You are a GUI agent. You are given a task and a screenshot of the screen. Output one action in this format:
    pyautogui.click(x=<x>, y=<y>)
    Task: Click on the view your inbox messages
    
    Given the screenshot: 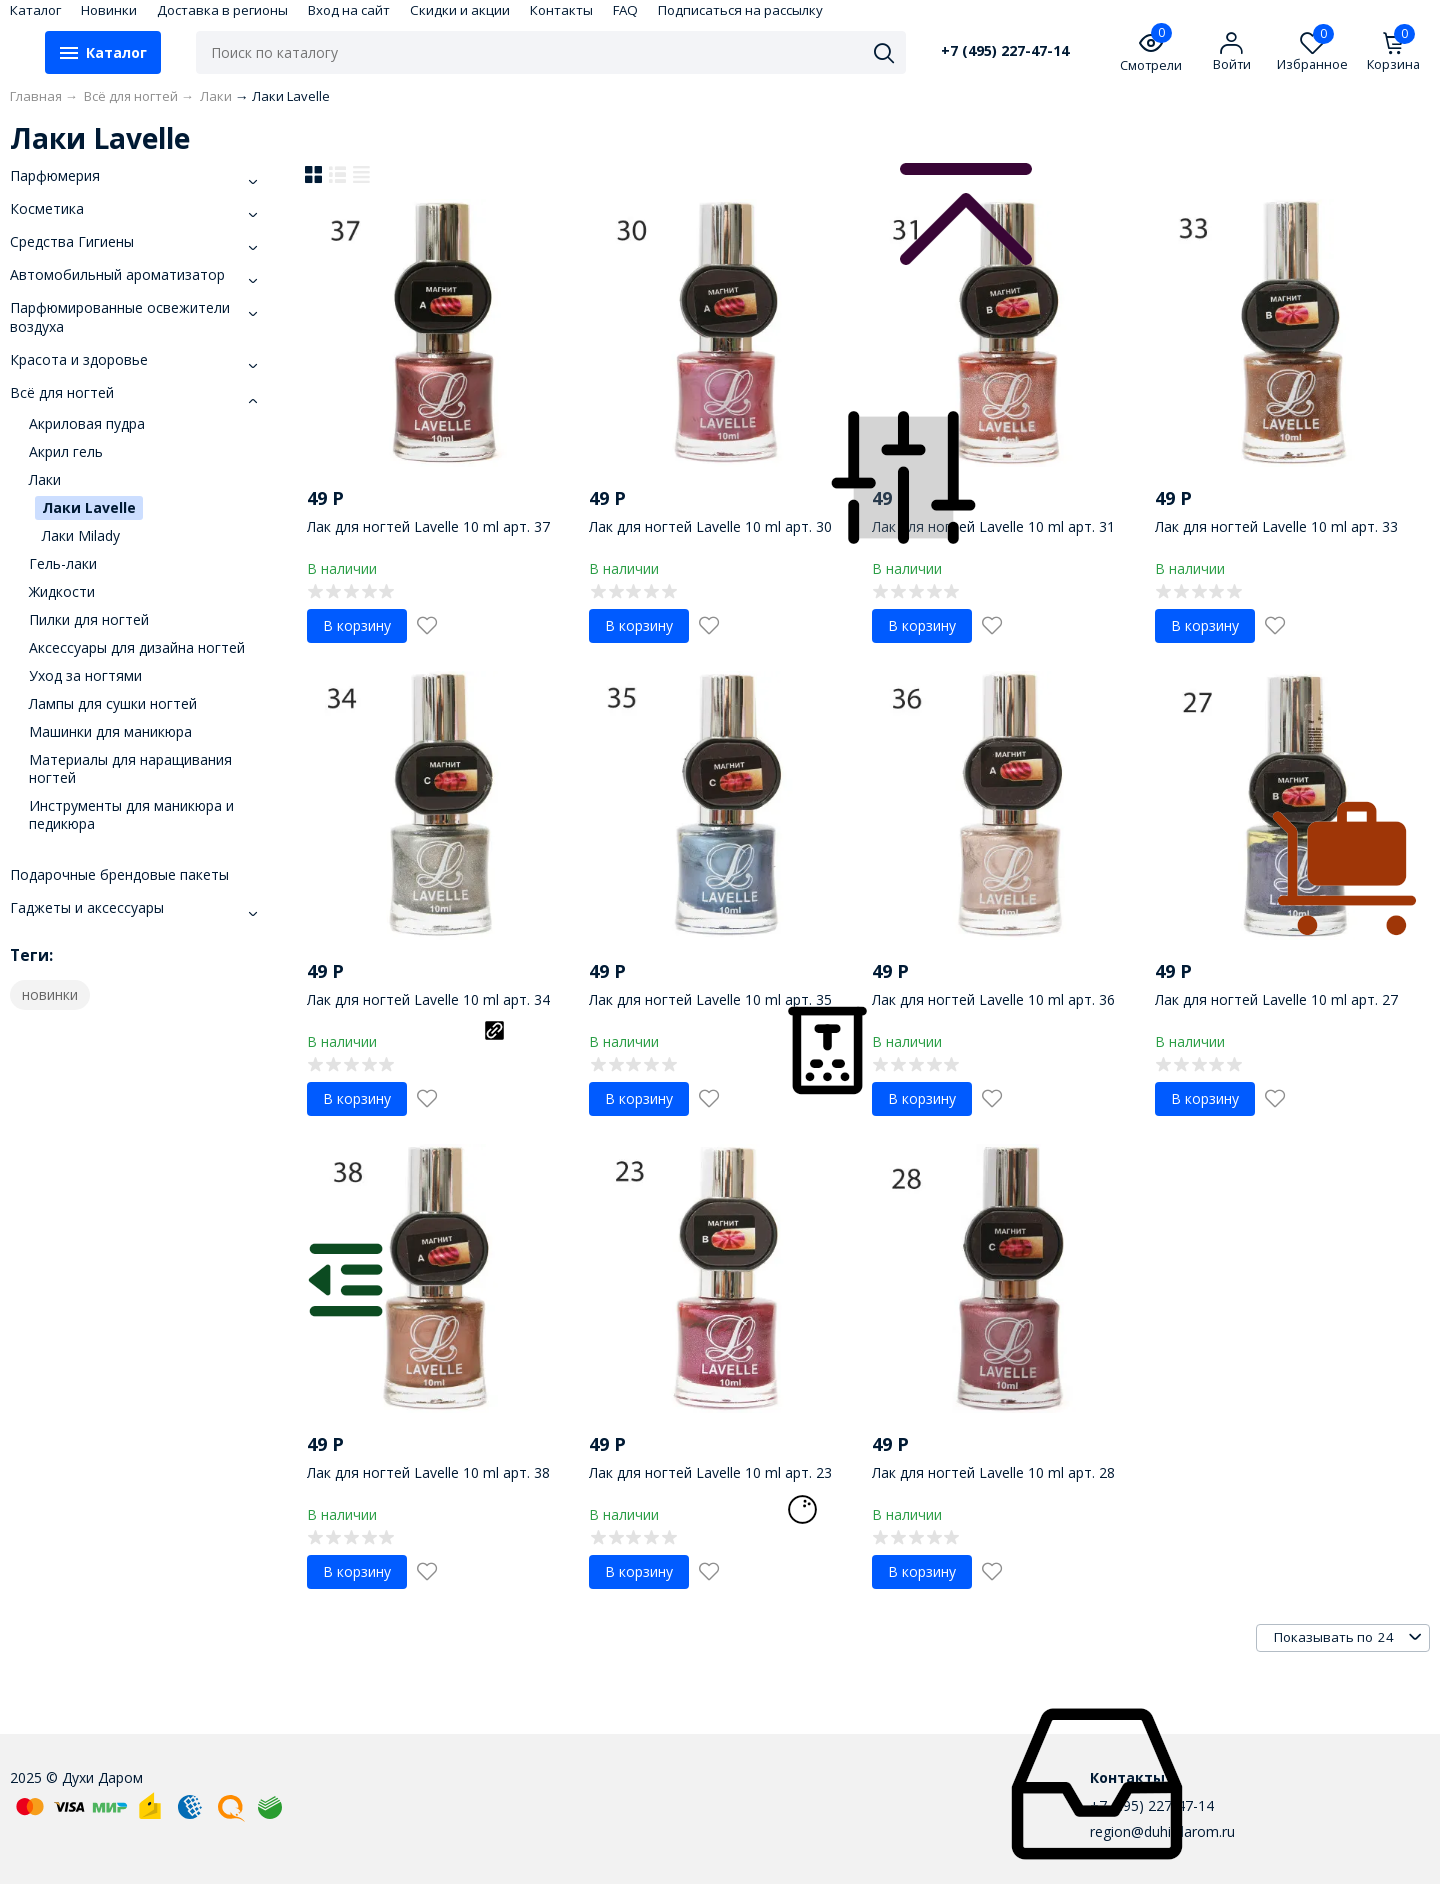 What is the action you would take?
    pyautogui.click(x=1097, y=1782)
    